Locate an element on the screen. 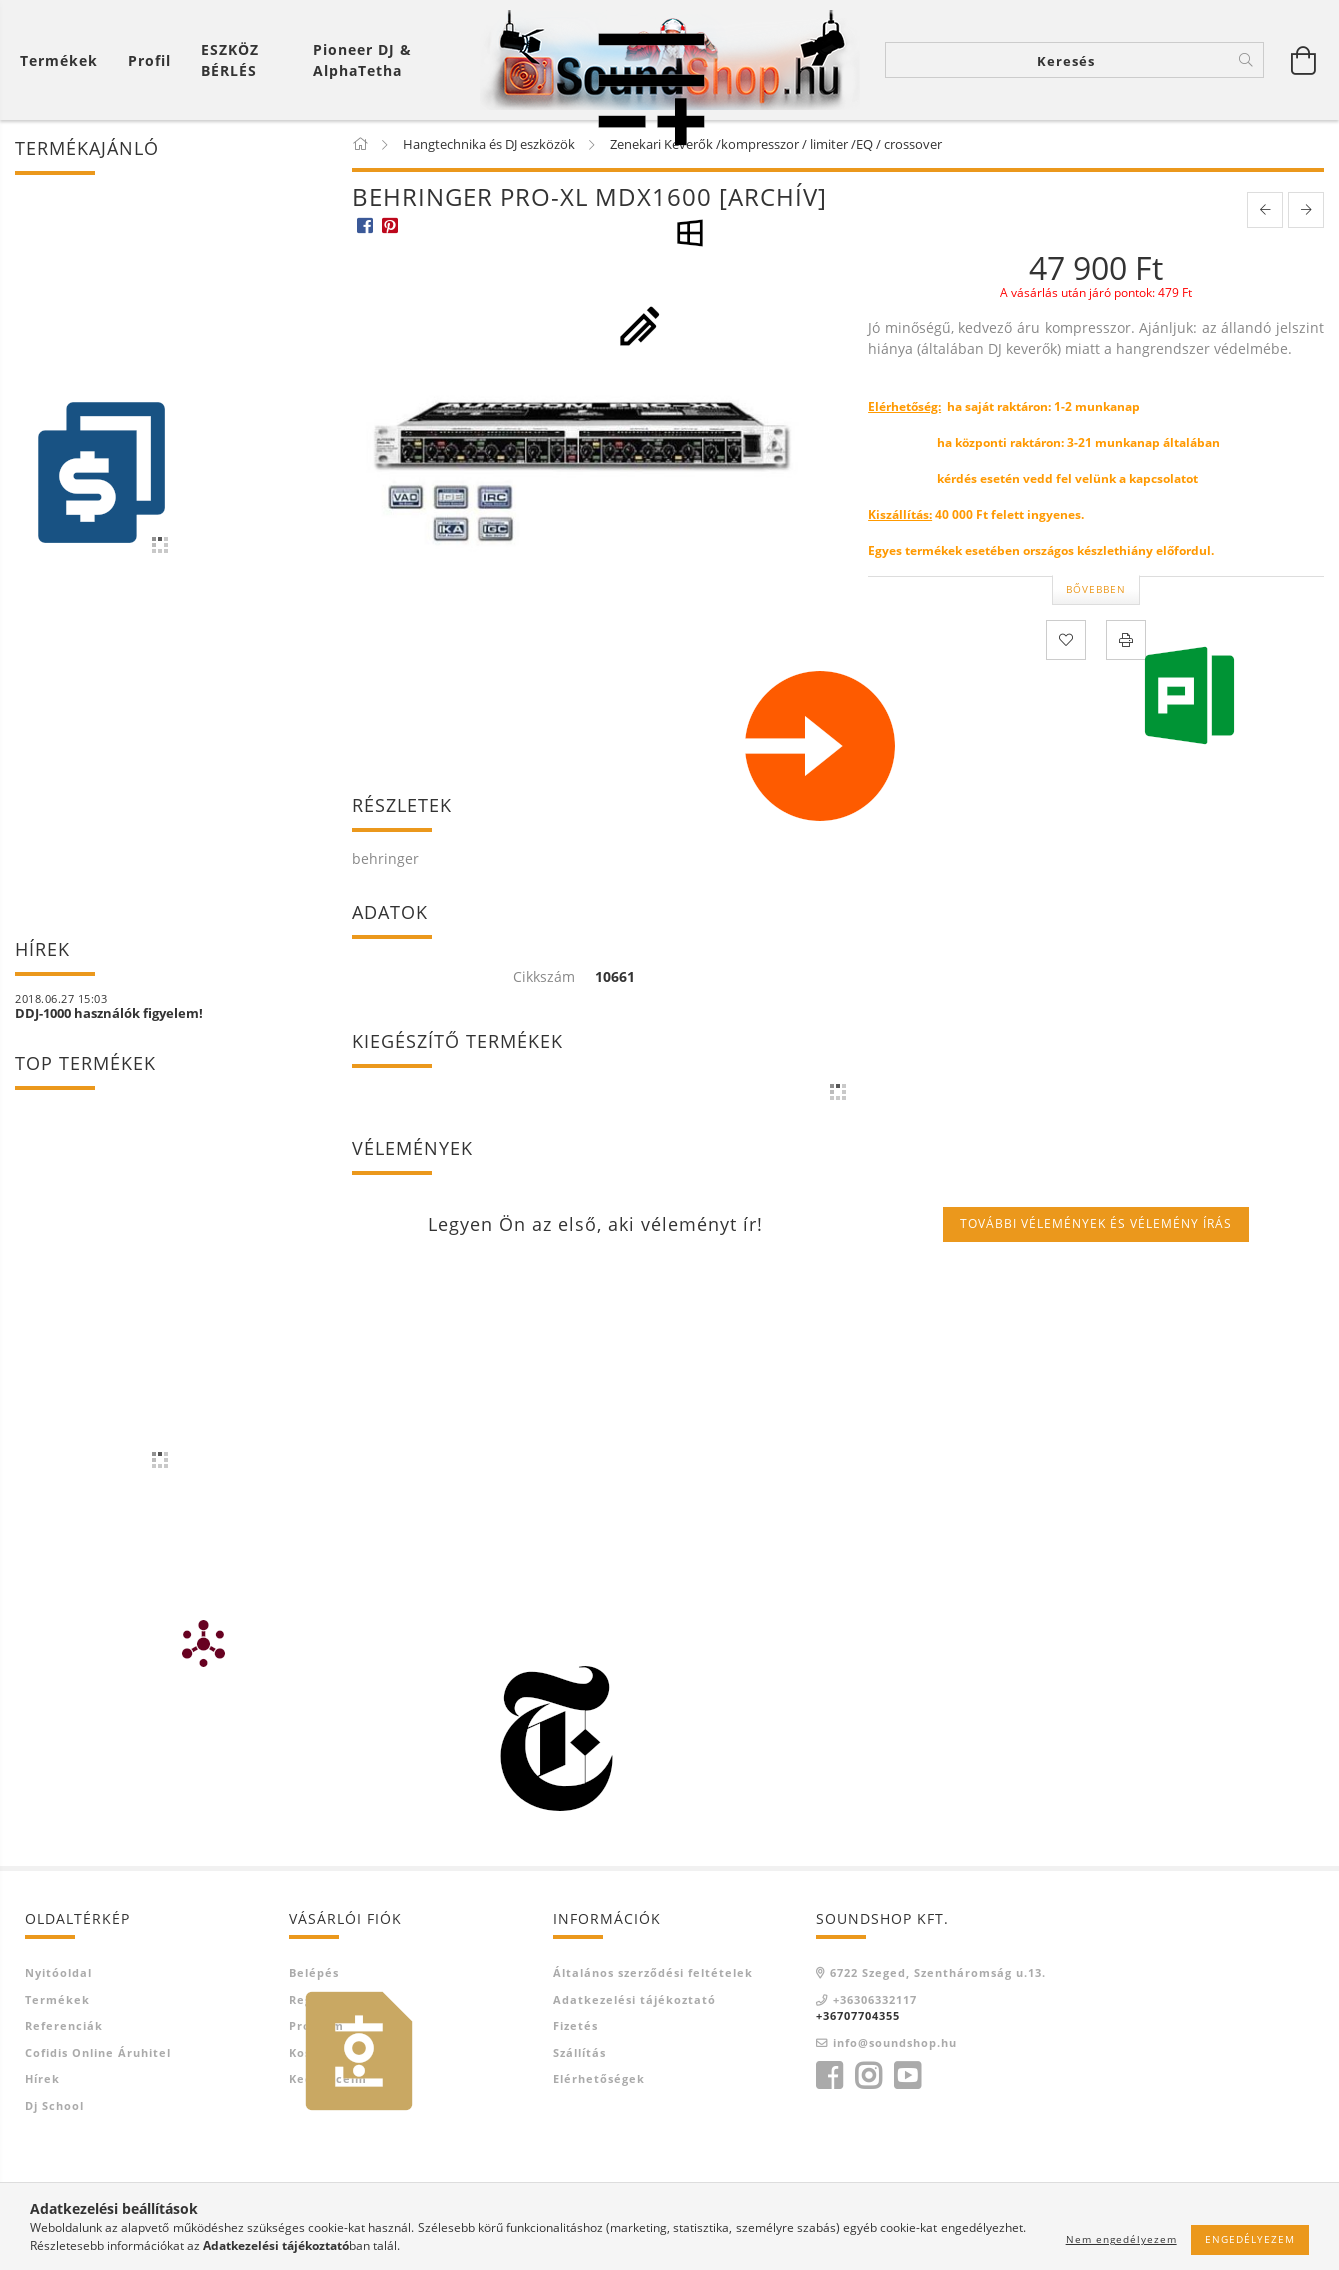  edit or compose new content is located at coordinates (639, 327).